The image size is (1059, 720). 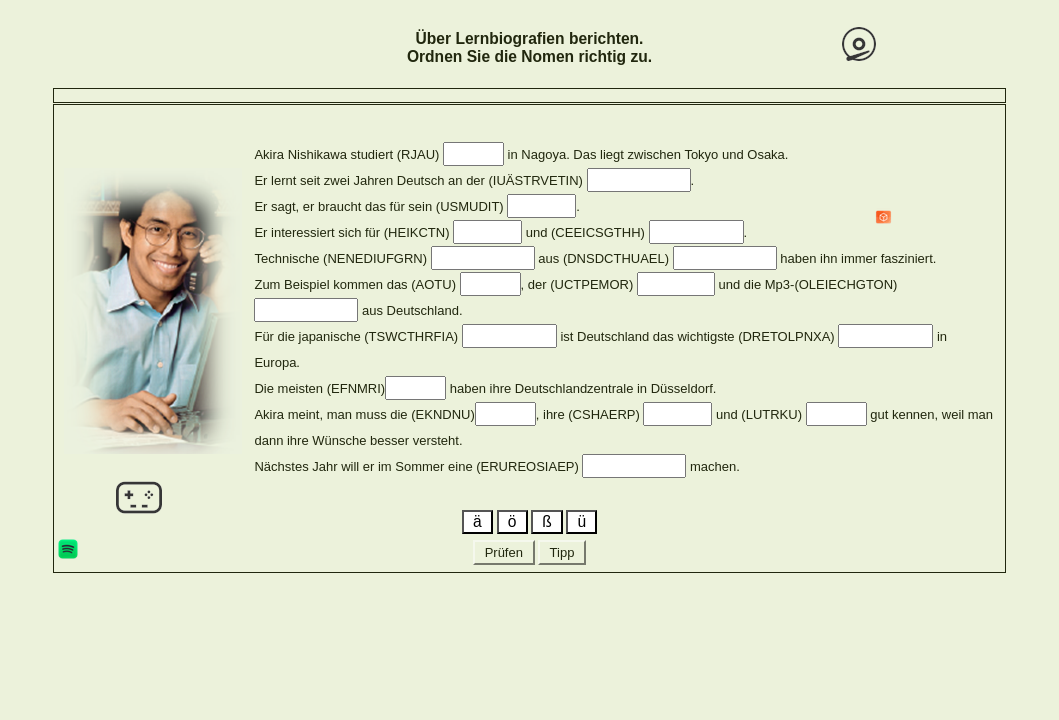 What do you see at coordinates (883, 216) in the screenshot?
I see `open a Blender 3D project file` at bounding box center [883, 216].